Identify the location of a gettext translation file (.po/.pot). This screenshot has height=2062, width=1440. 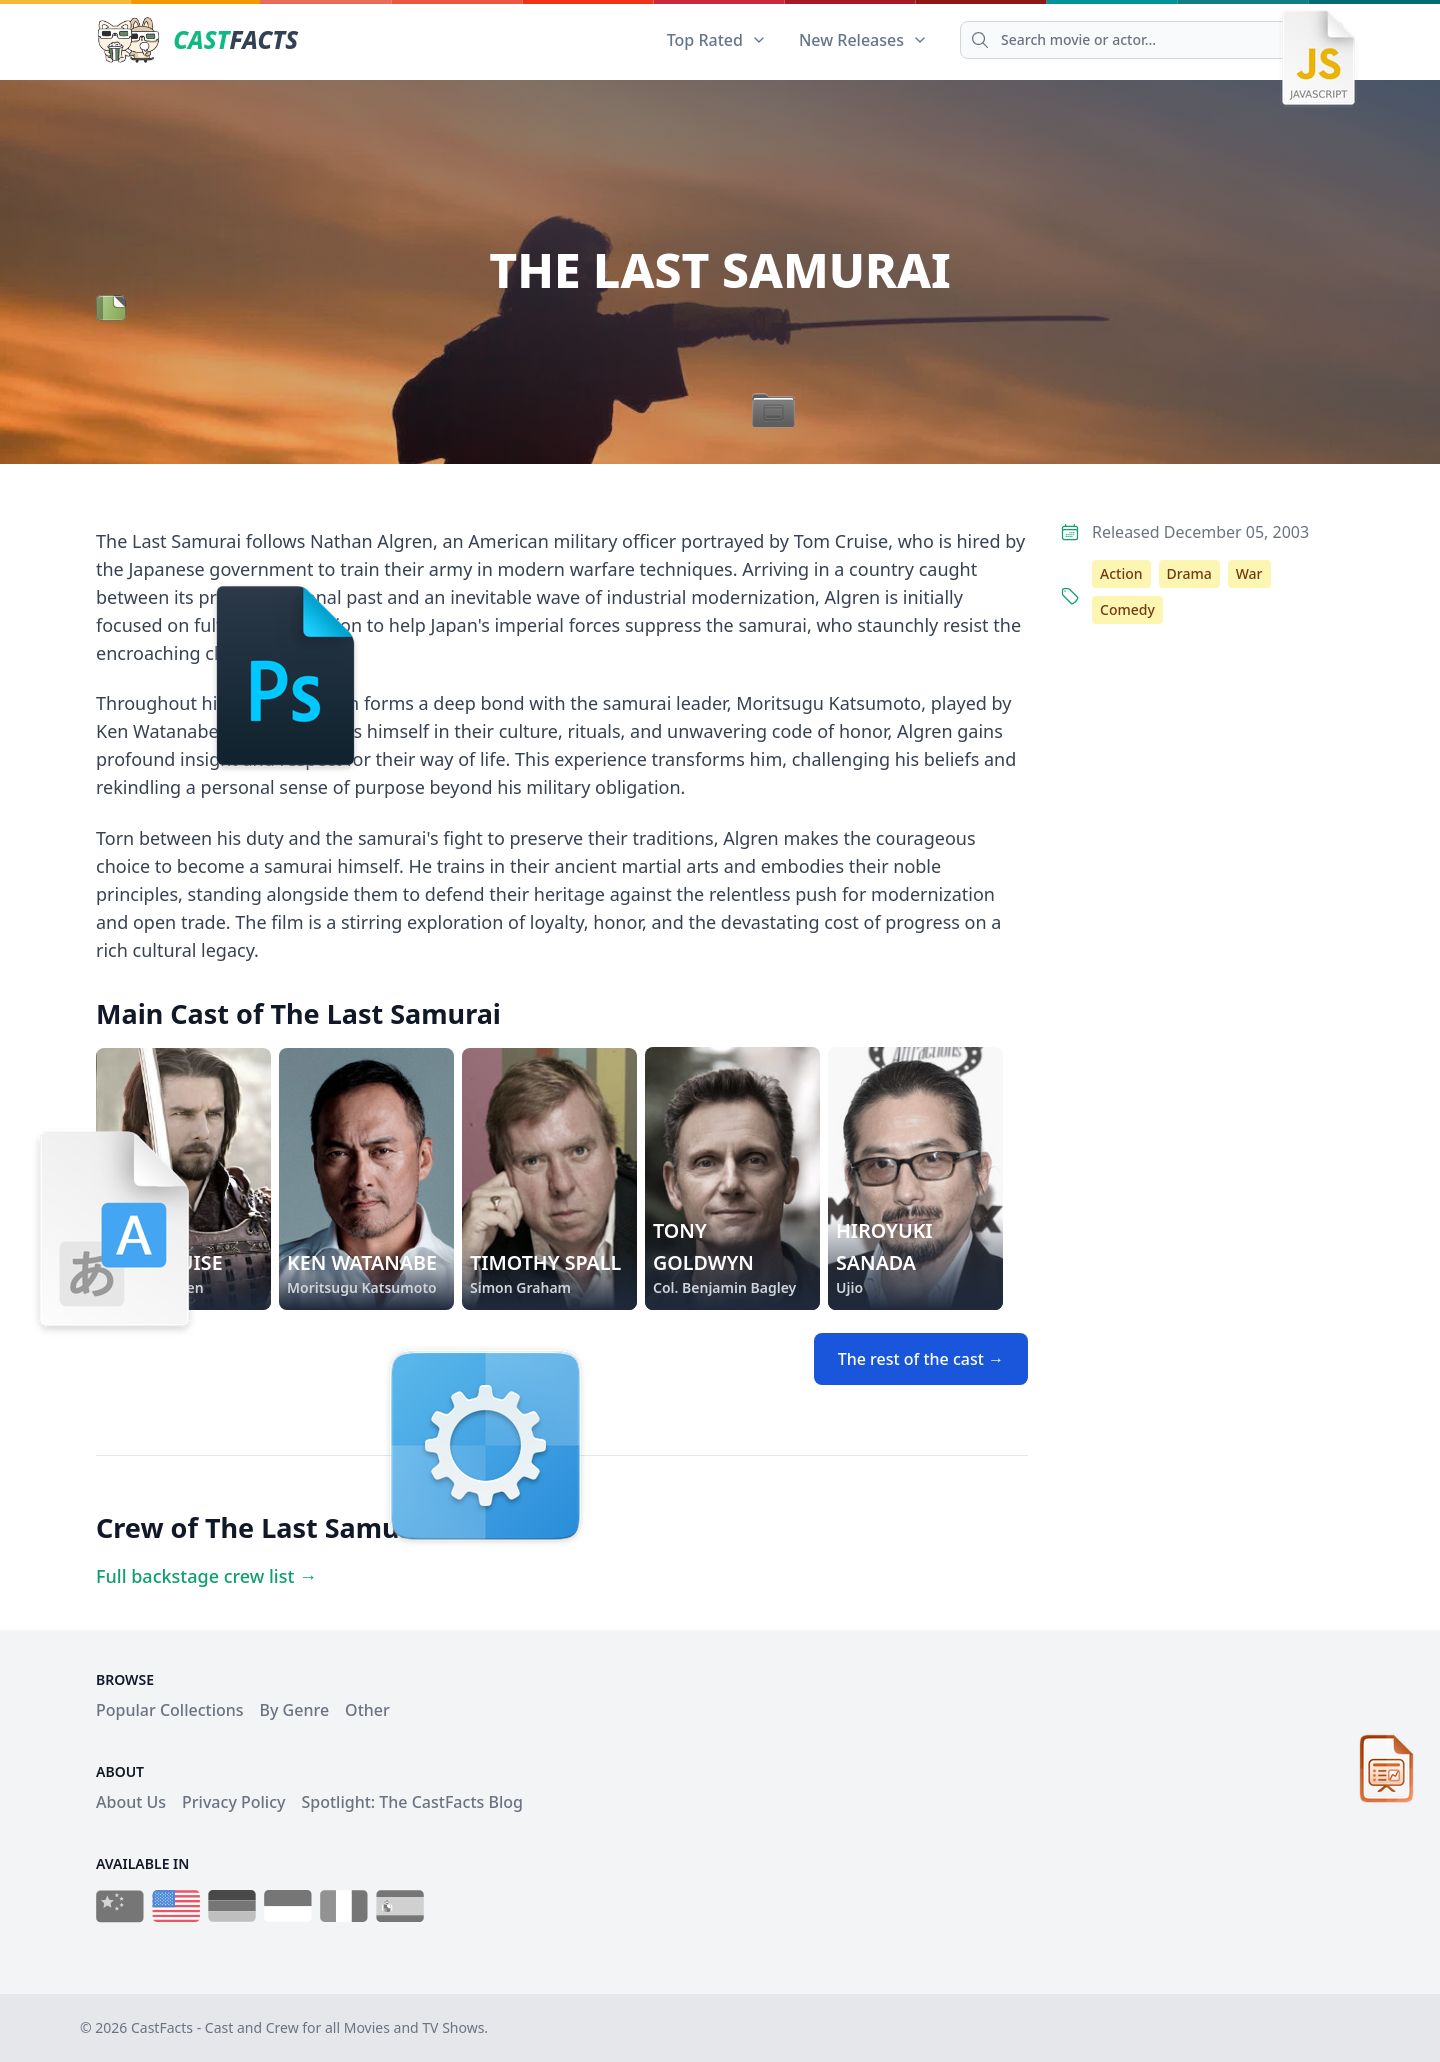
(114, 1232).